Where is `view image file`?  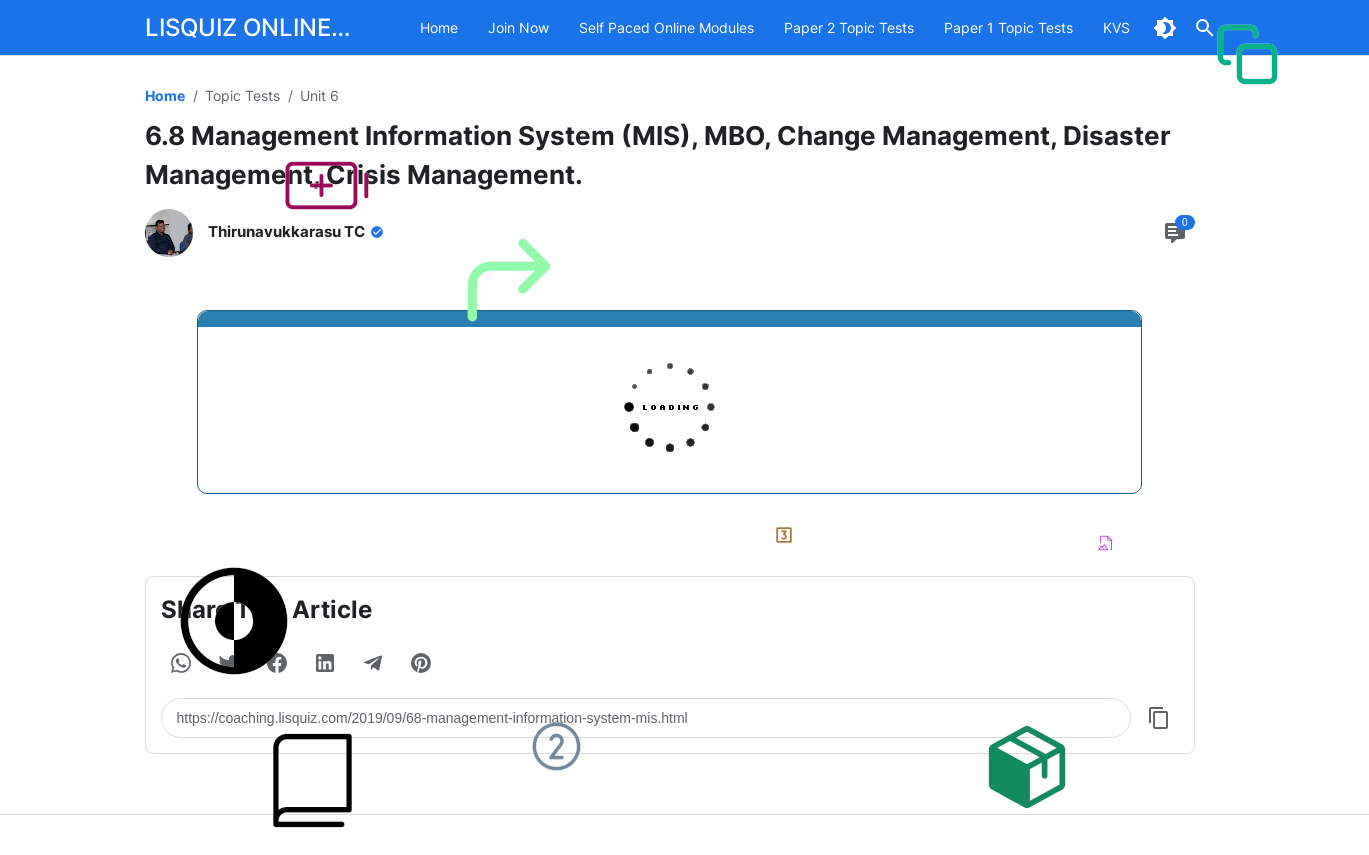
view image file is located at coordinates (1106, 543).